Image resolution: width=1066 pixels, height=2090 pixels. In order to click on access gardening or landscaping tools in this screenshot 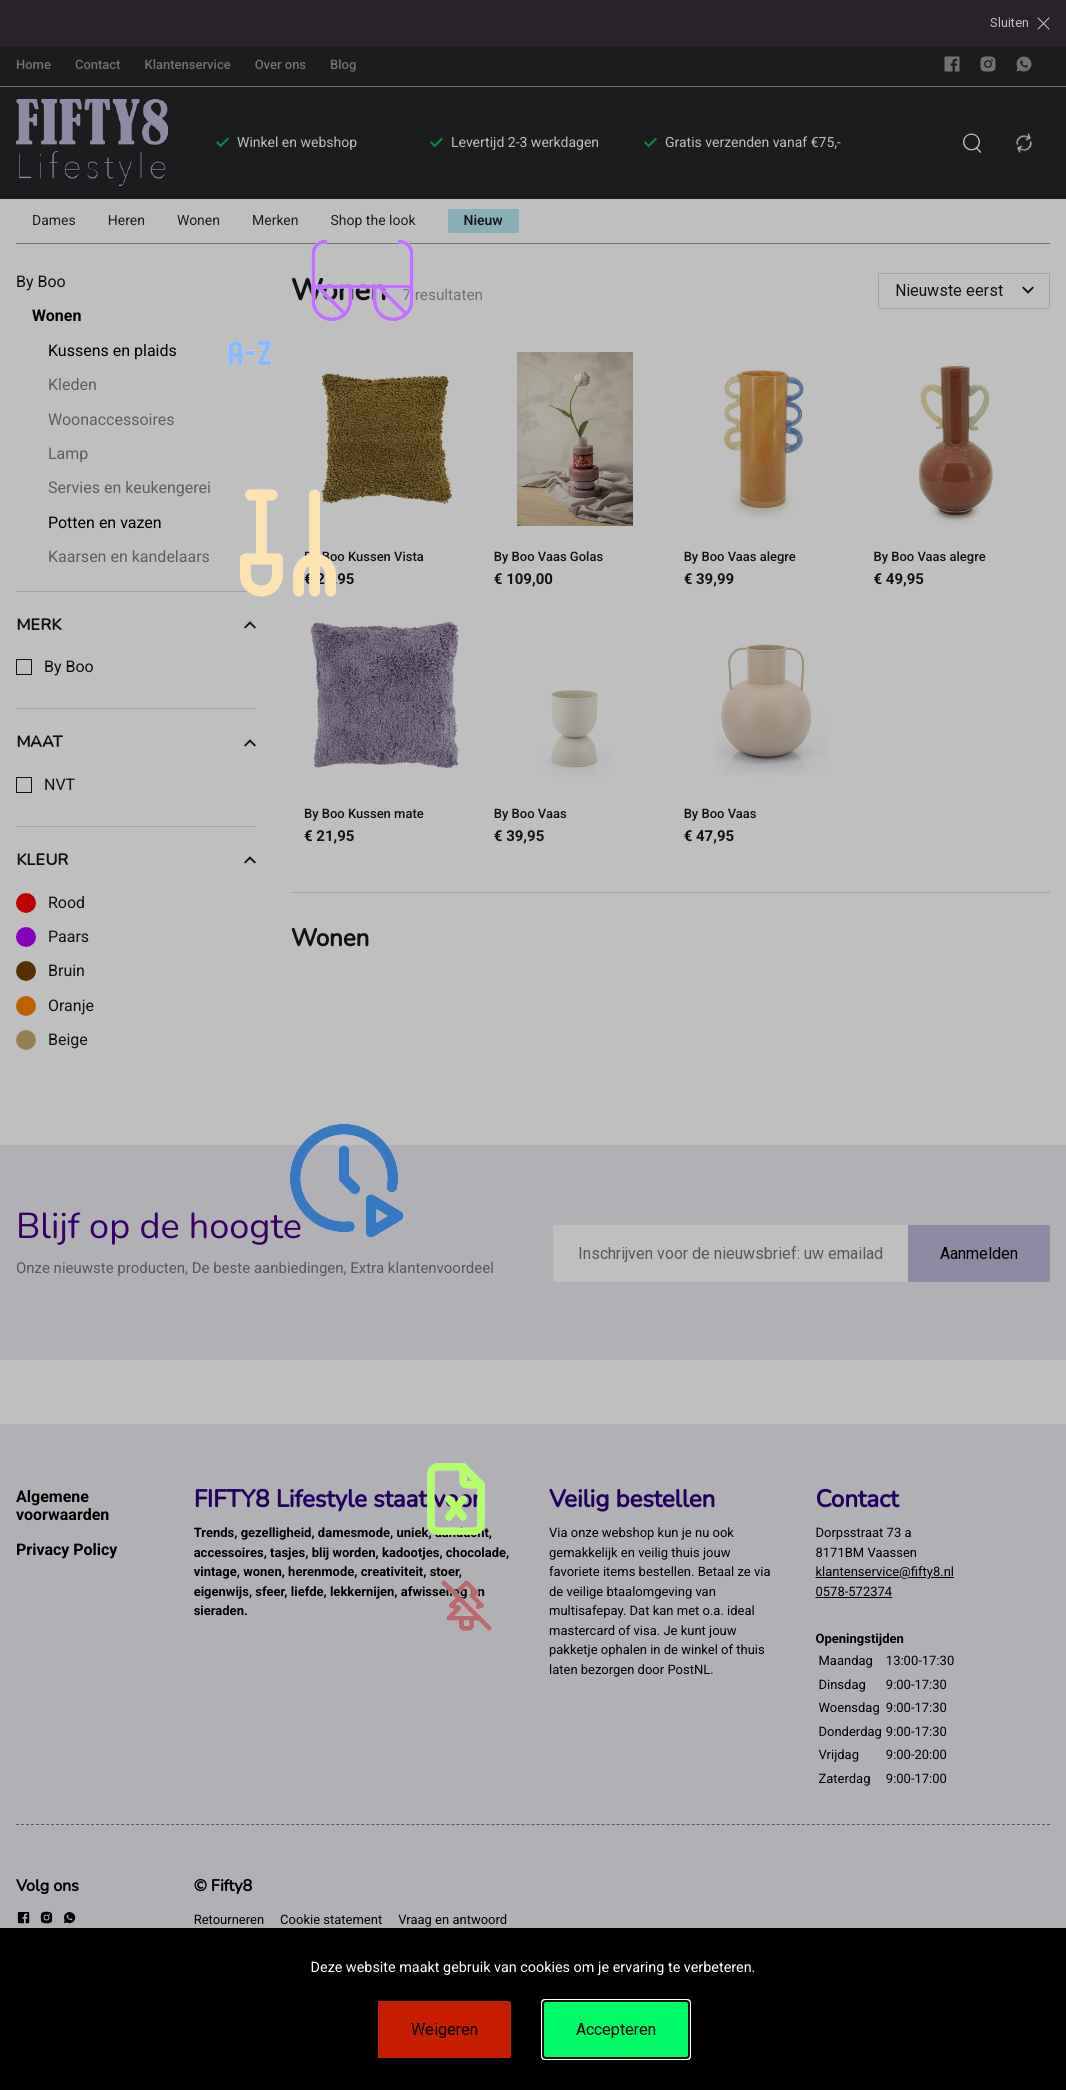, I will do `click(288, 543)`.